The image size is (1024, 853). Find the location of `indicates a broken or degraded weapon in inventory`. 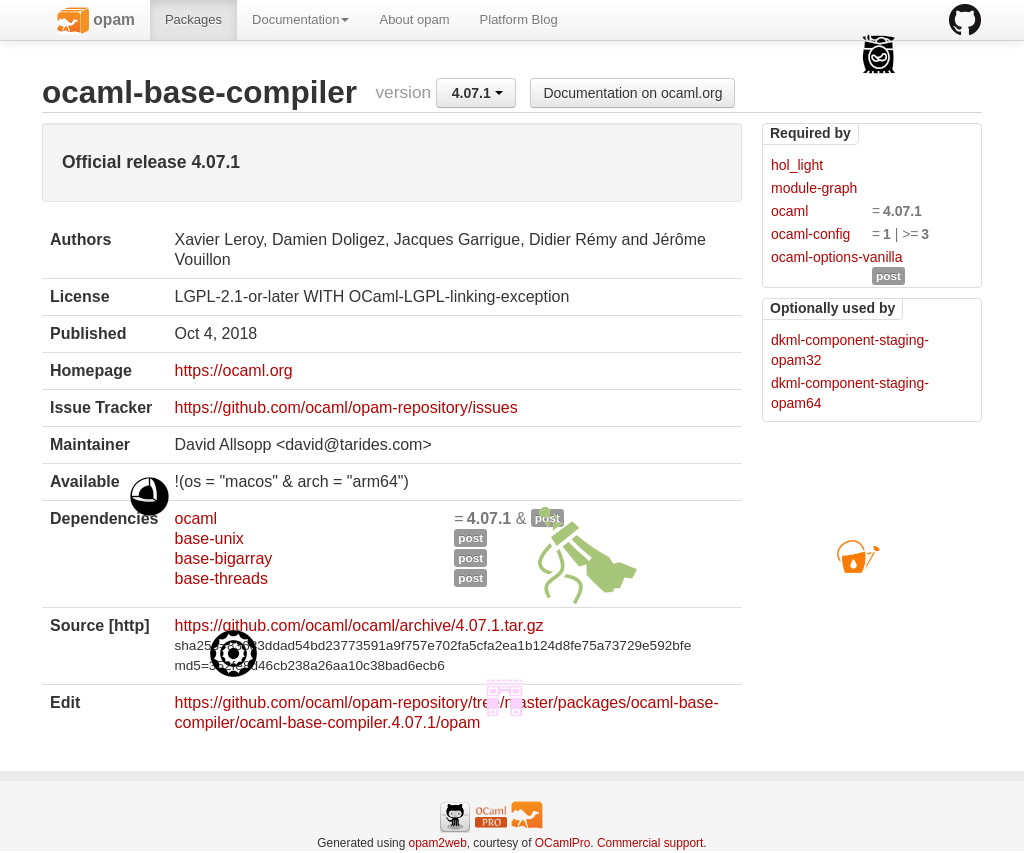

indicates a broken or degraded weapon in inventory is located at coordinates (587, 555).